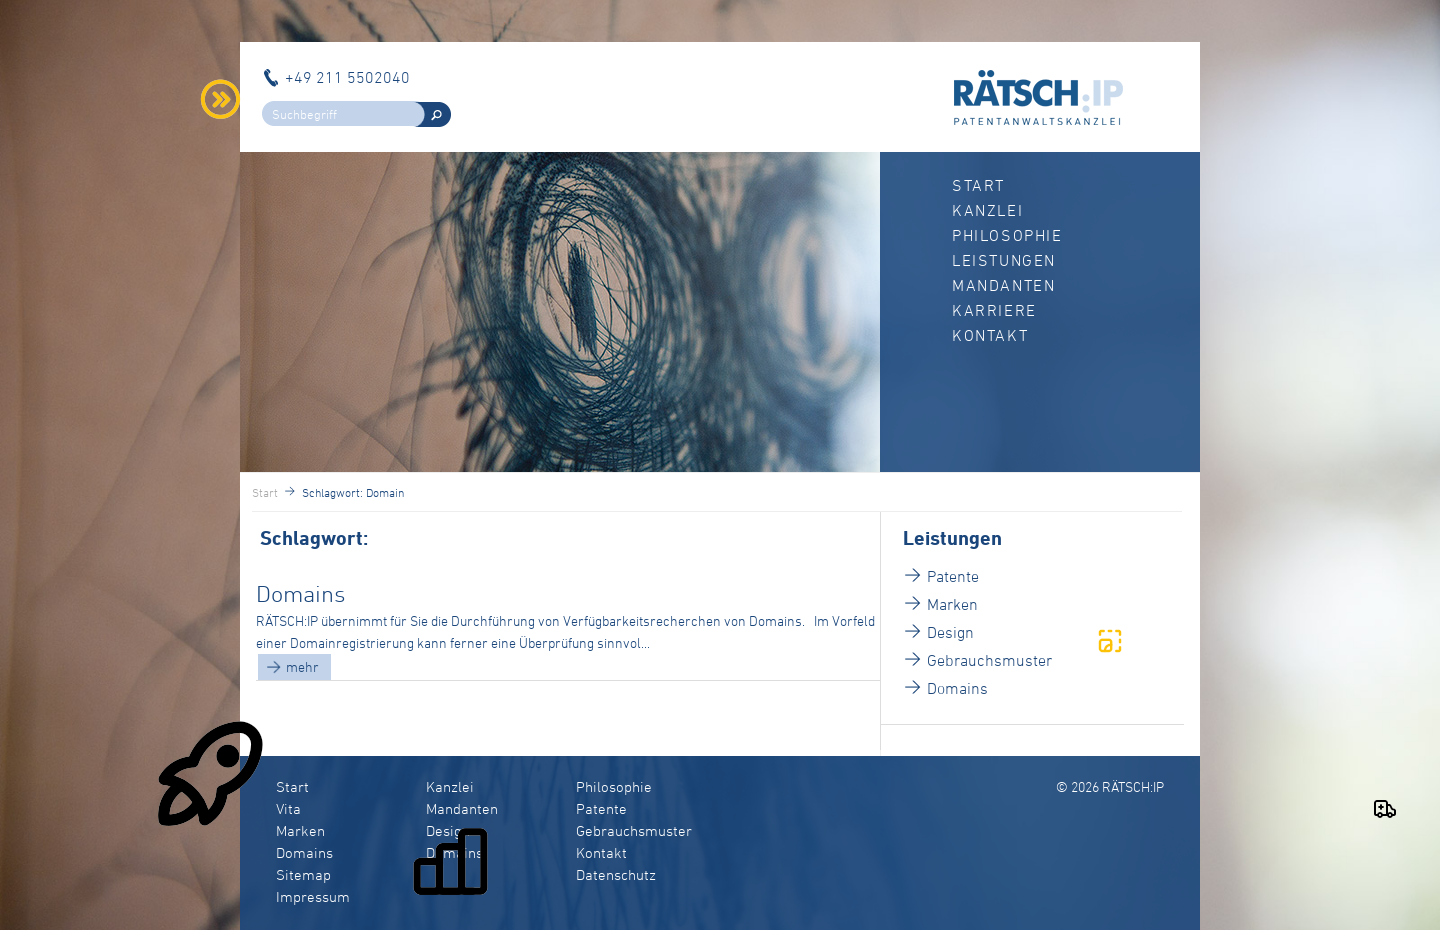 The width and height of the screenshot is (1440, 930). Describe the element at coordinates (220, 99) in the screenshot. I see `skip forward or advance to next item` at that location.